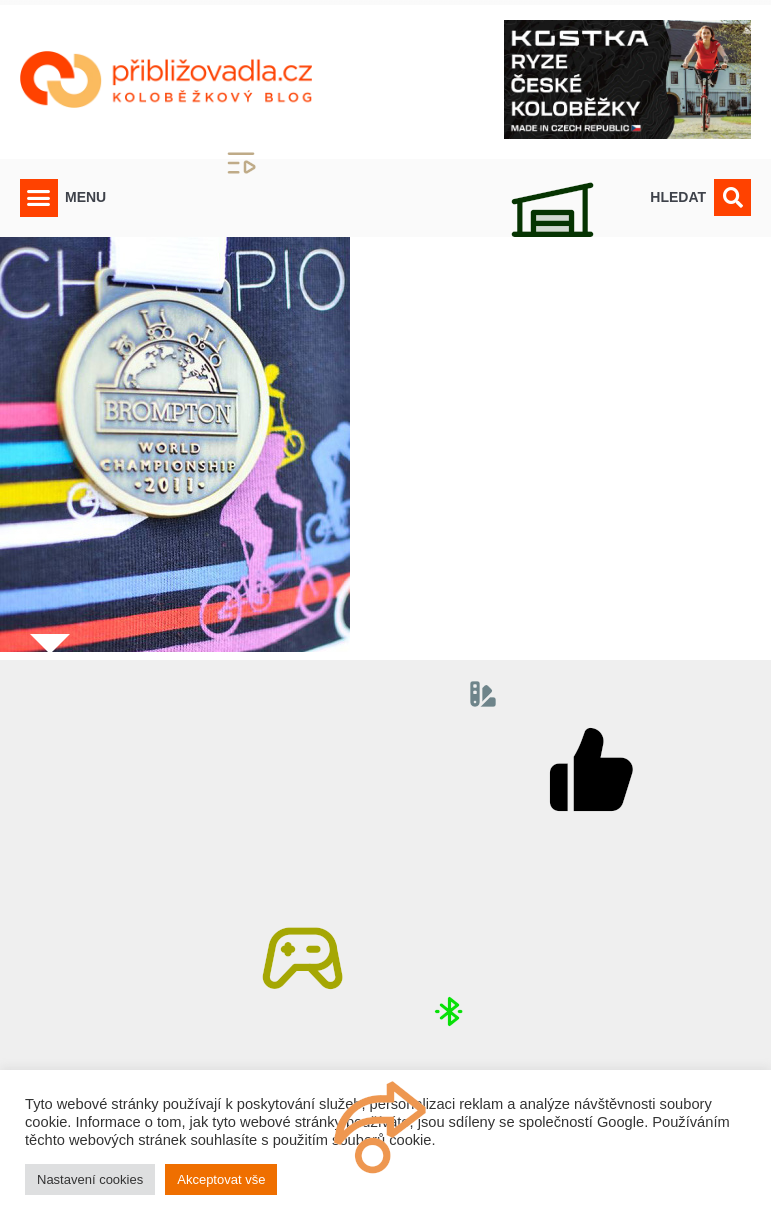 The height and width of the screenshot is (1225, 771). I want to click on like or upvote content, so click(591, 769).